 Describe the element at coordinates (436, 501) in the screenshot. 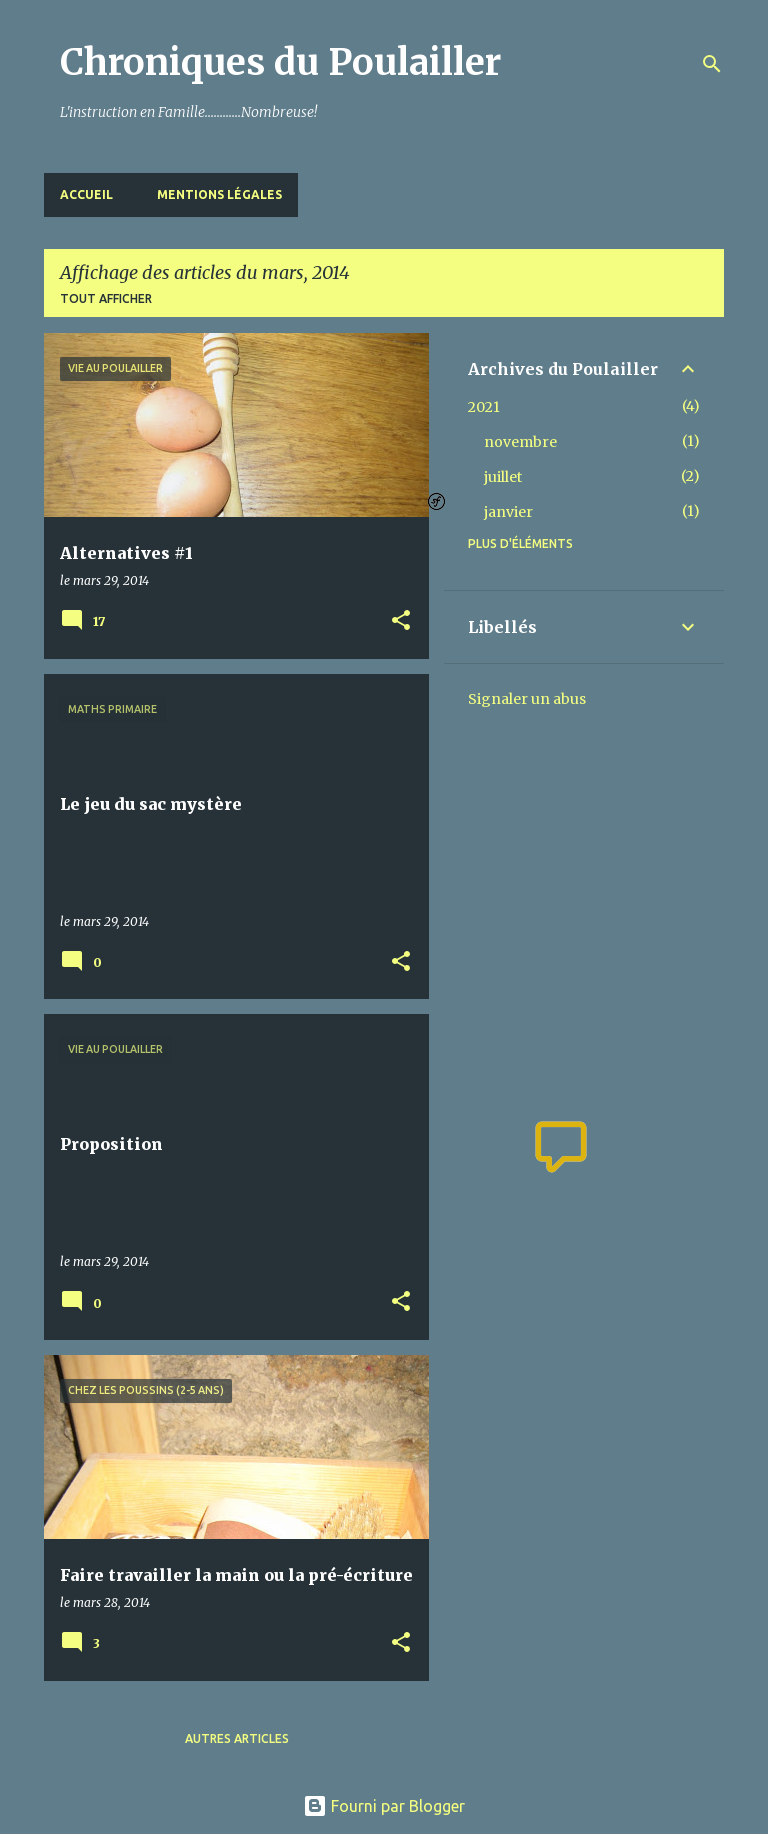

I see `symfony framework logo` at that location.